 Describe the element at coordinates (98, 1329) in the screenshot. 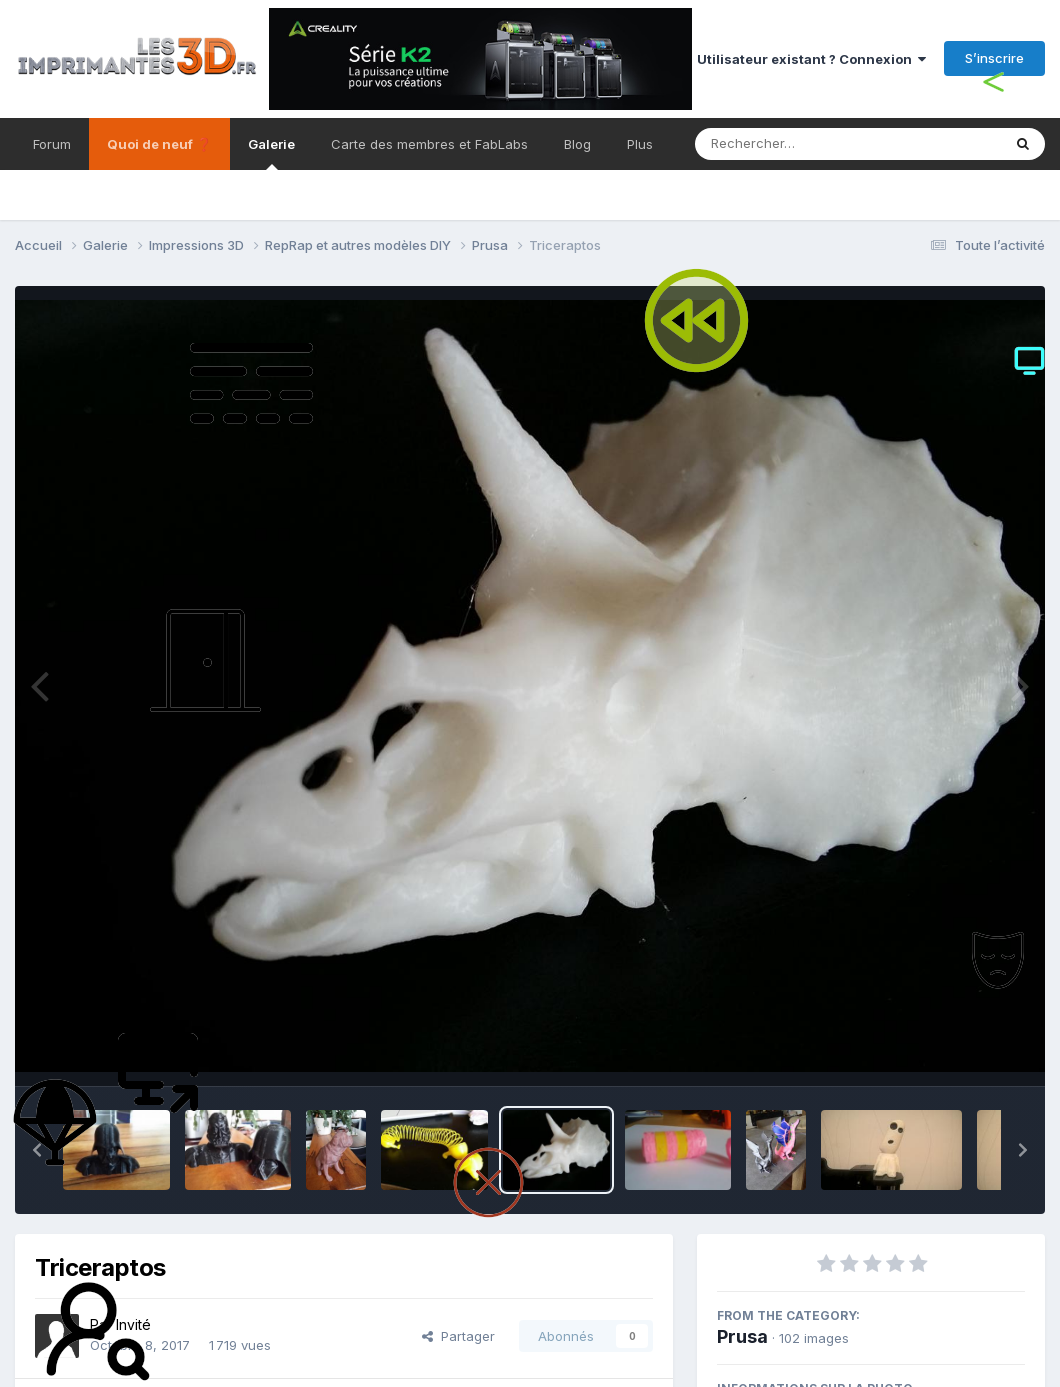

I see `search for a user or contact` at that location.